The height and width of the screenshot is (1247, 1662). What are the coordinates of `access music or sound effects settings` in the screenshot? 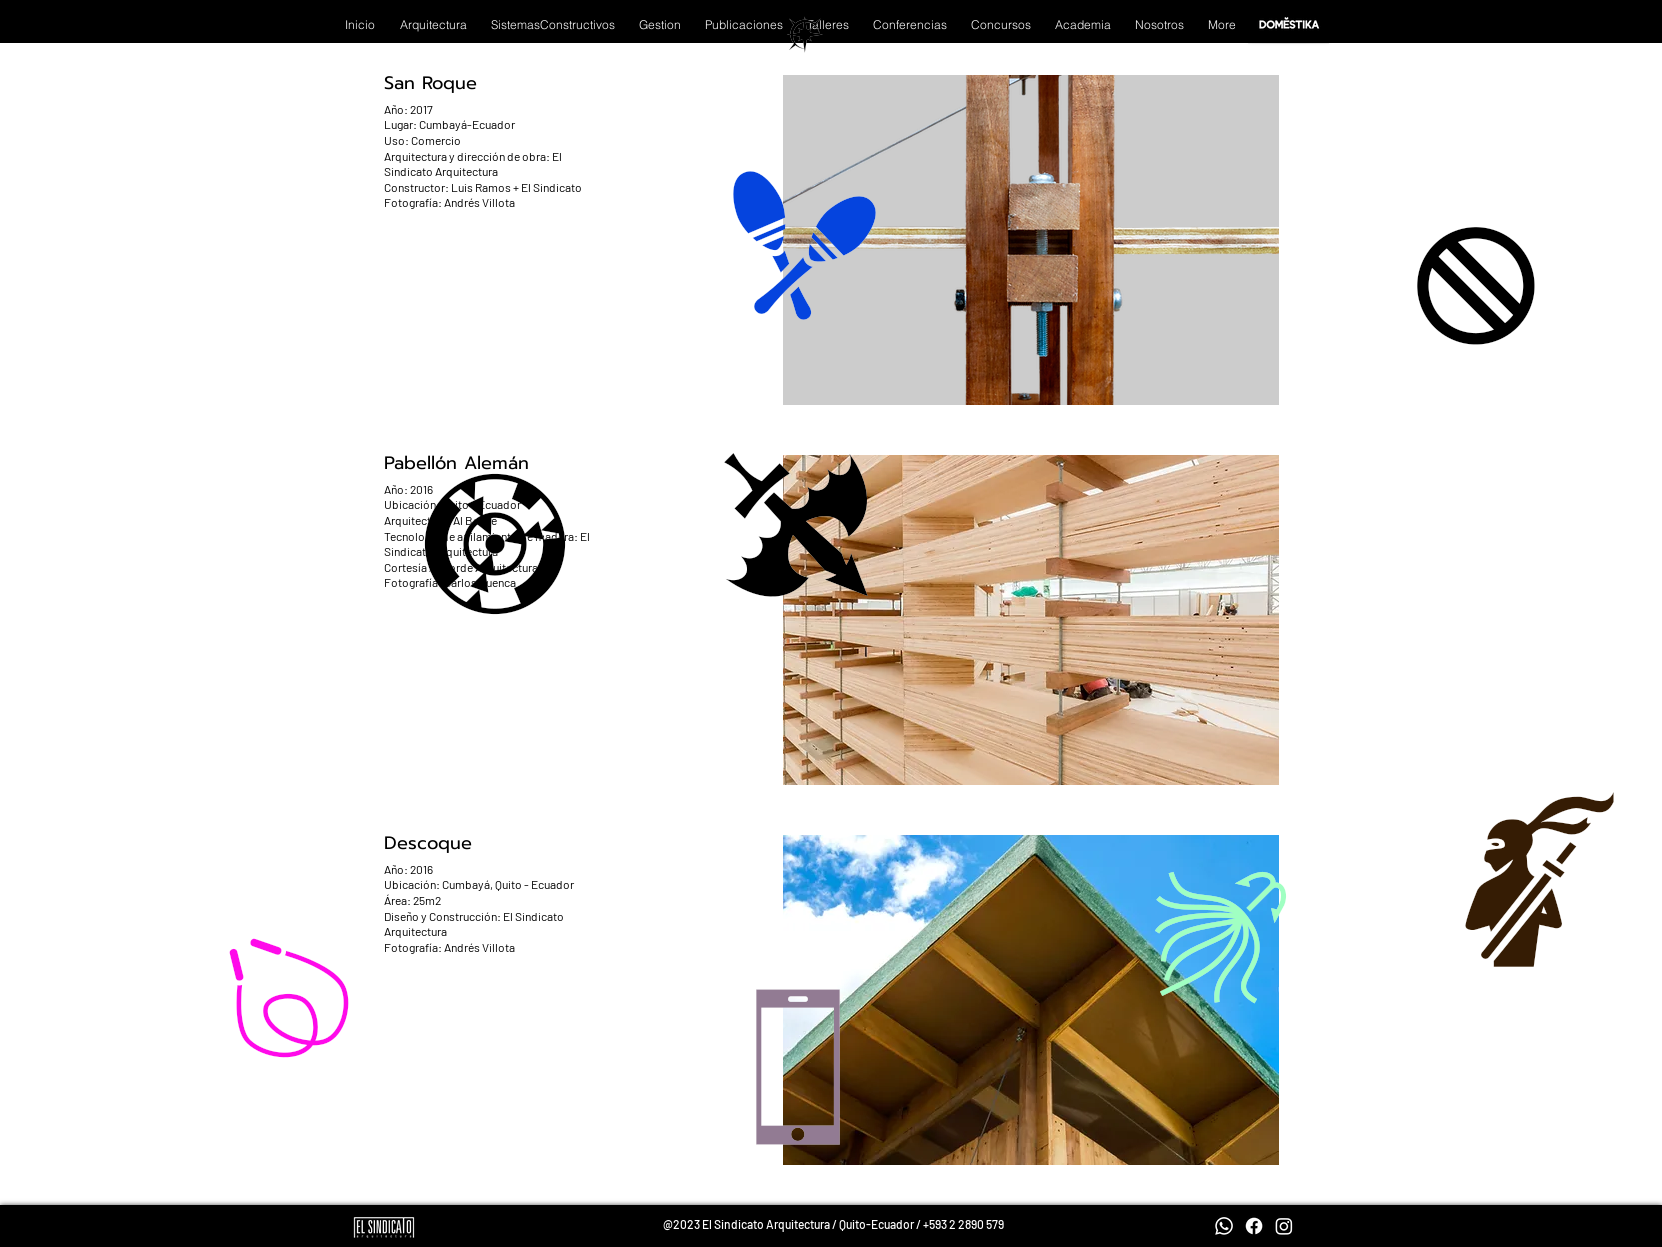 It's located at (804, 245).